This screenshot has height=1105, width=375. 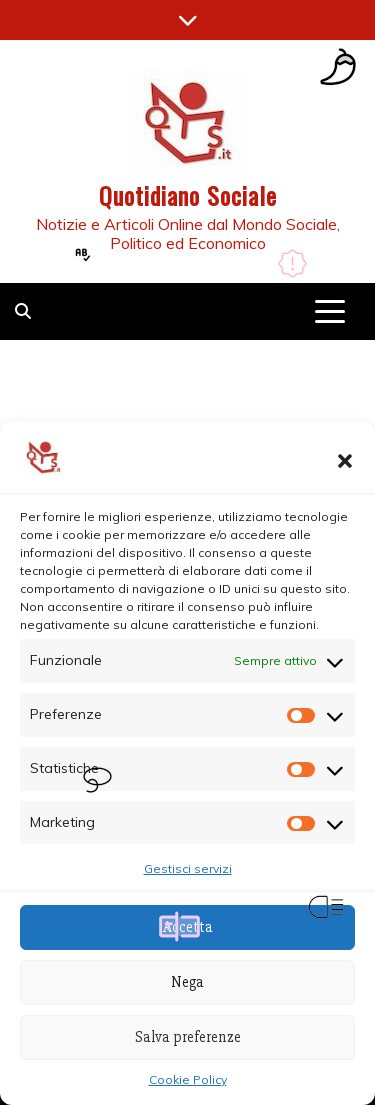 What do you see at coordinates (82, 254) in the screenshot?
I see `check spelling and grammar` at bounding box center [82, 254].